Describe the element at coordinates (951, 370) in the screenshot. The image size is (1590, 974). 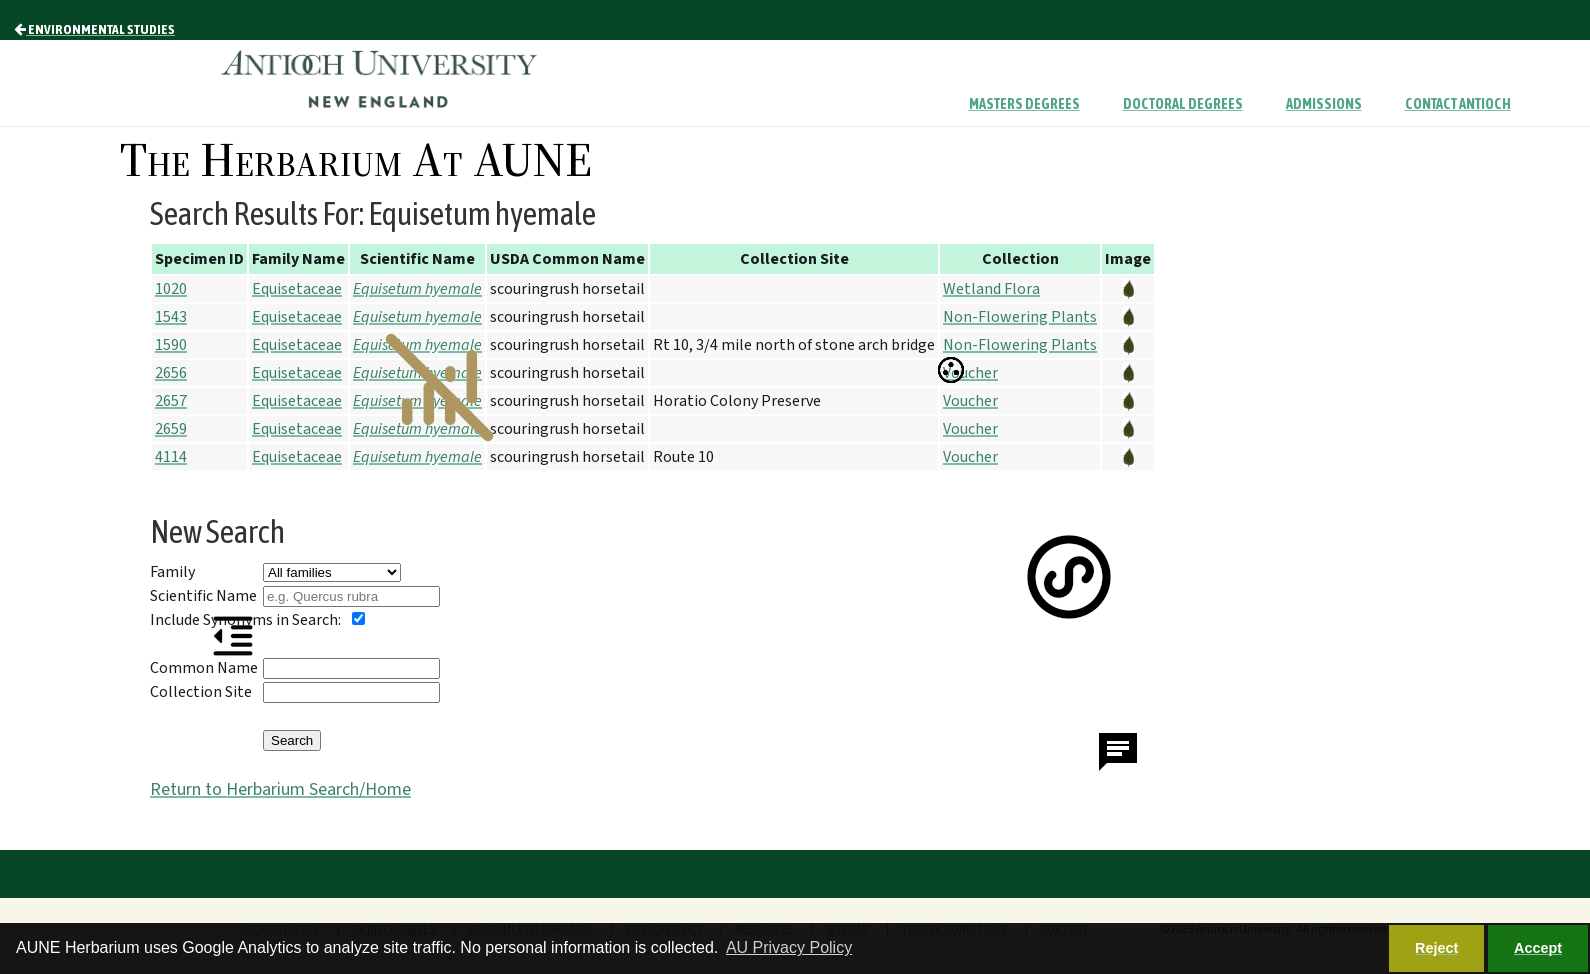
I see `view group or team workspace` at that location.